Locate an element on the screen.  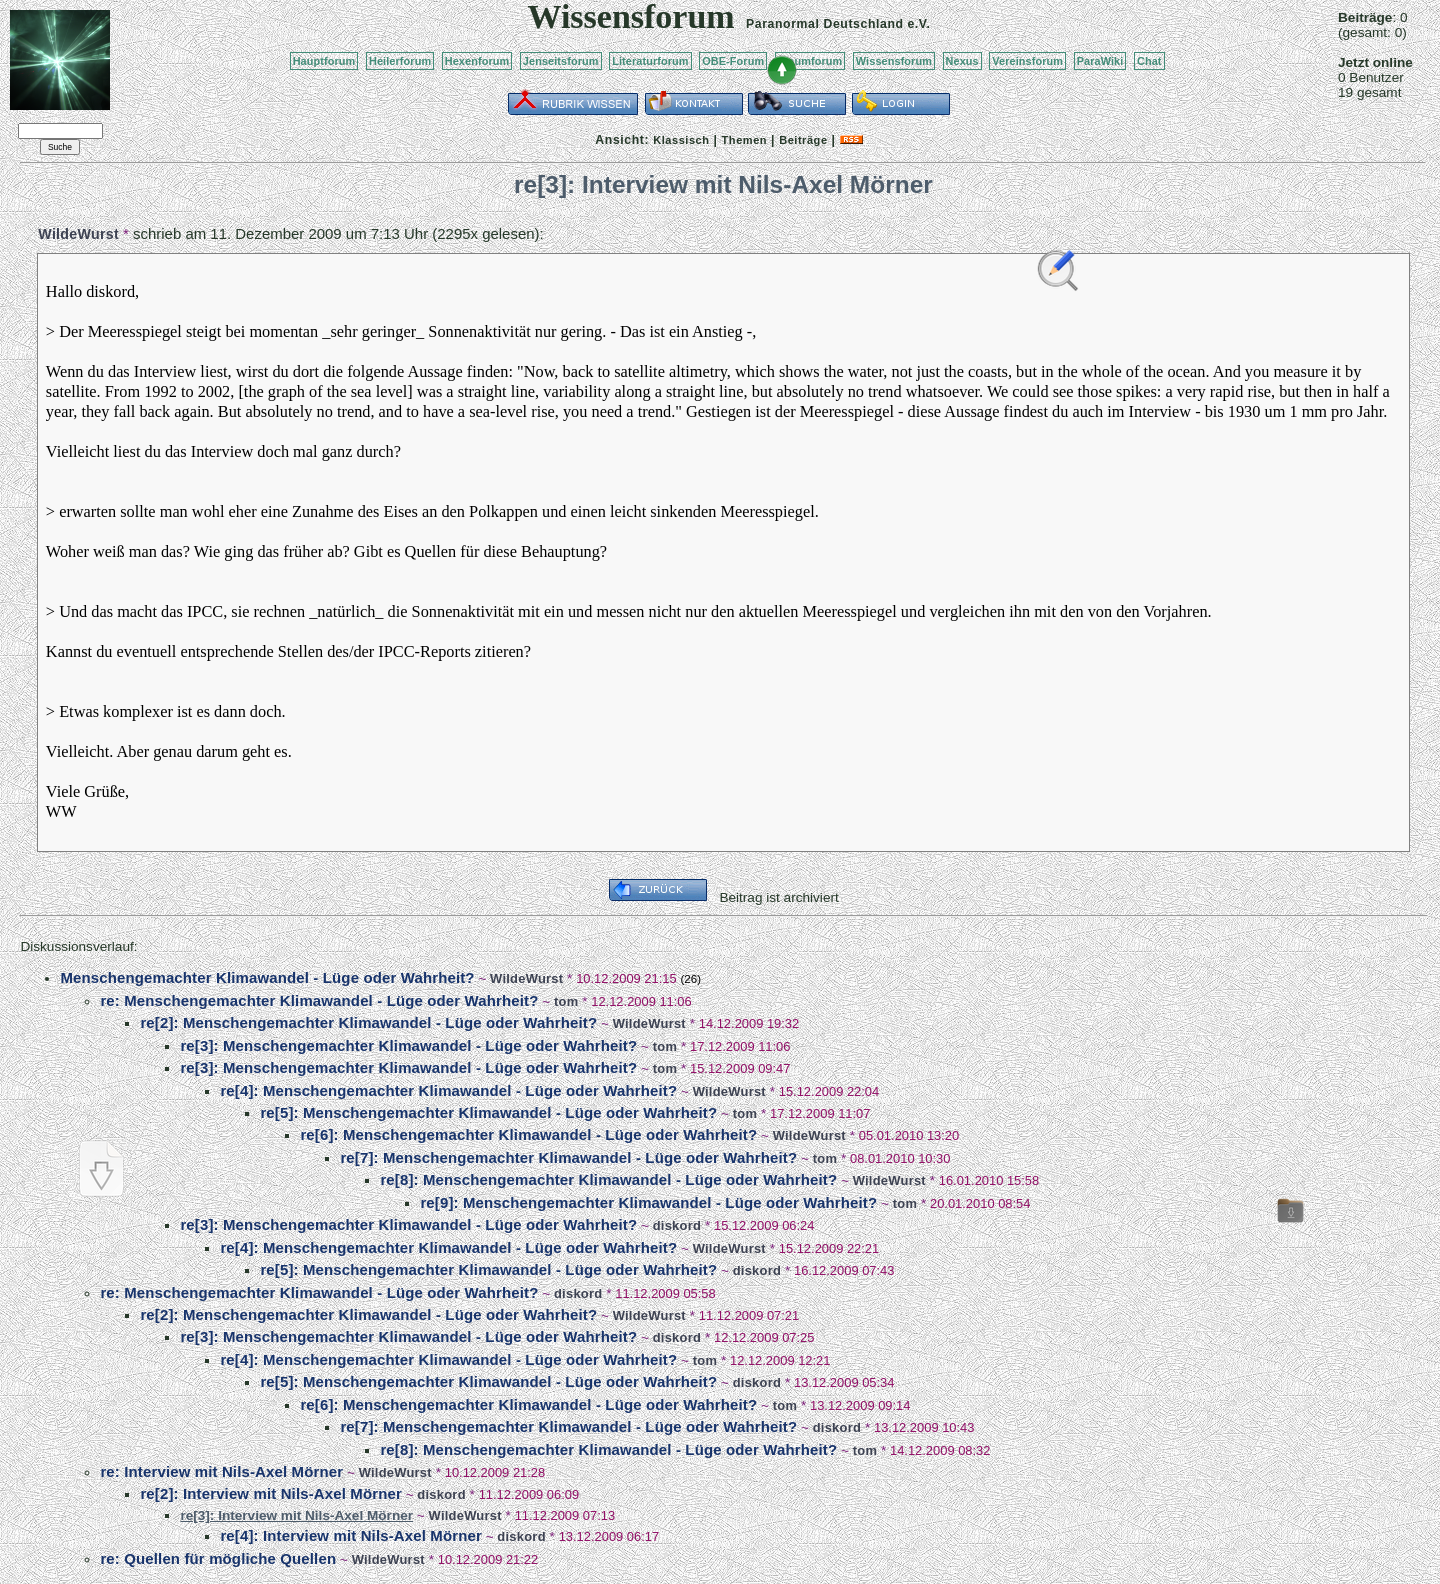
open find and replace tool is located at coordinates (1058, 271).